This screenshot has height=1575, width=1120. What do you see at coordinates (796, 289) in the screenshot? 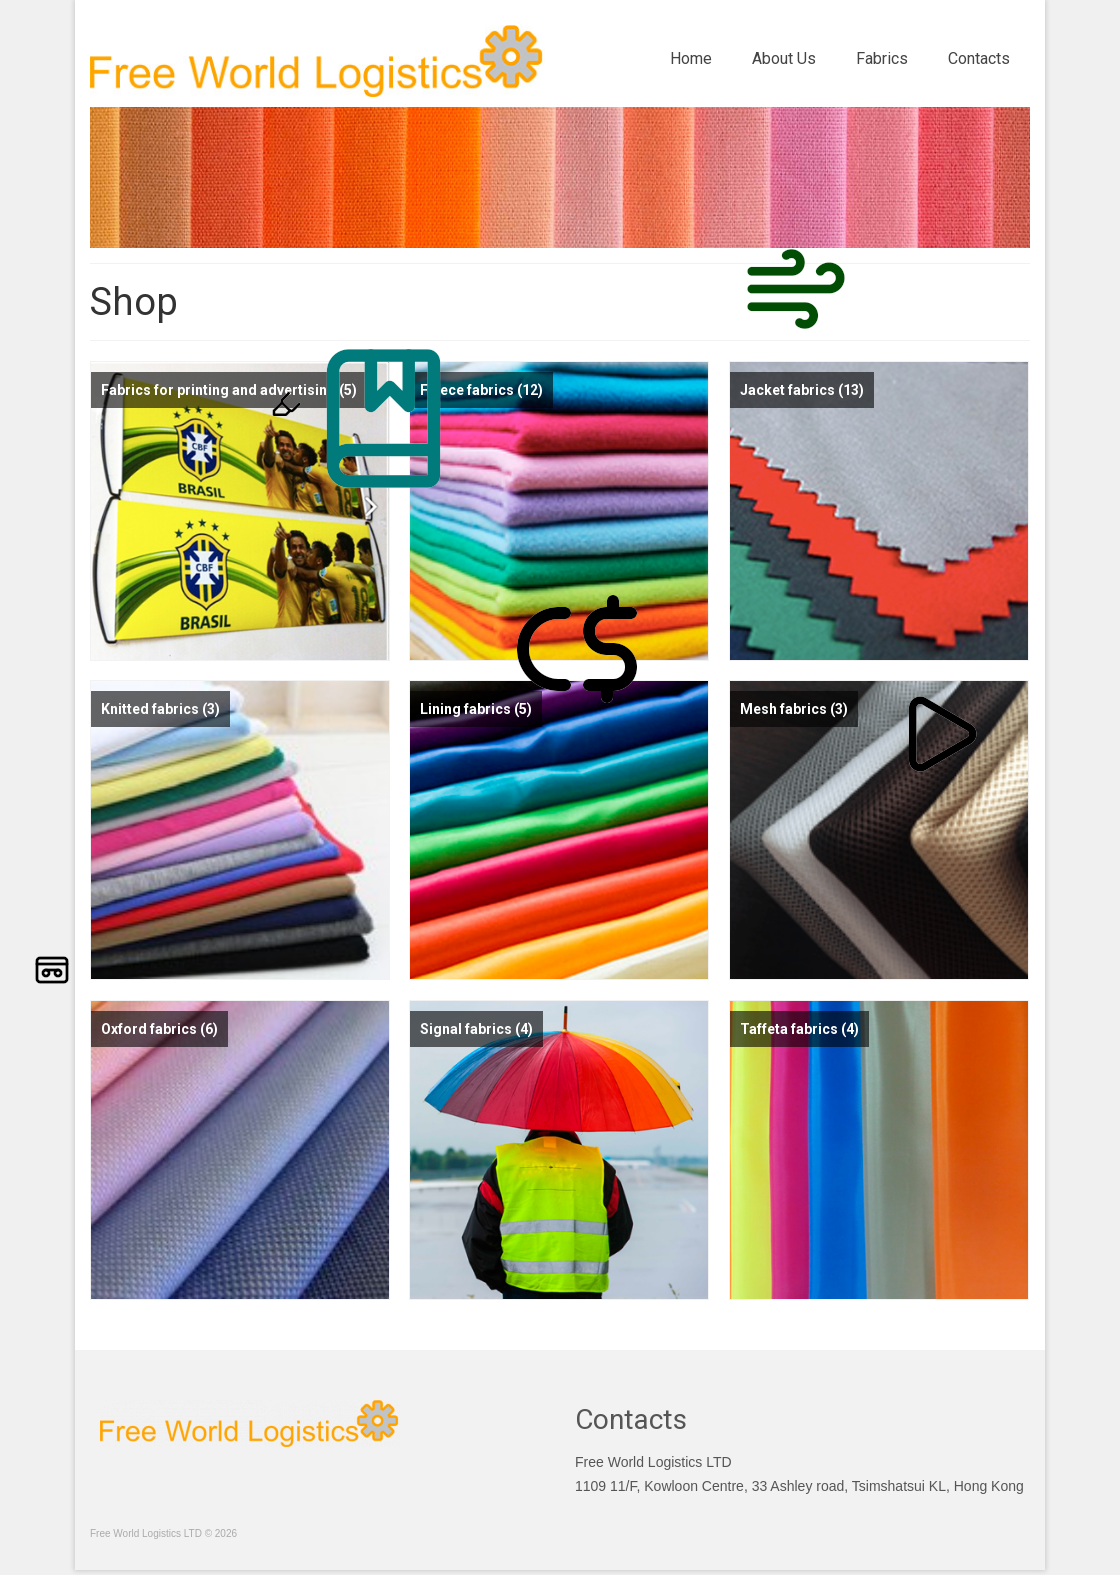
I see `view current wind conditions` at bounding box center [796, 289].